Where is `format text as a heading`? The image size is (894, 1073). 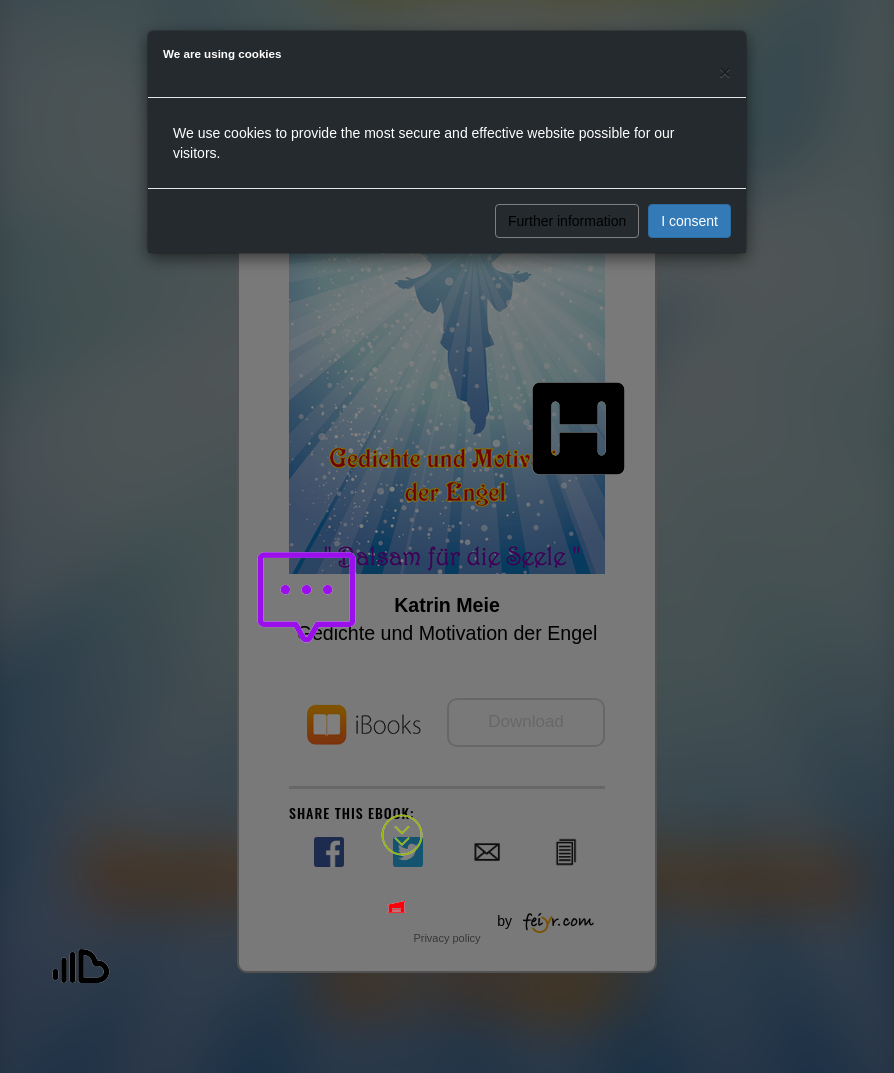
format text as a heading is located at coordinates (578, 428).